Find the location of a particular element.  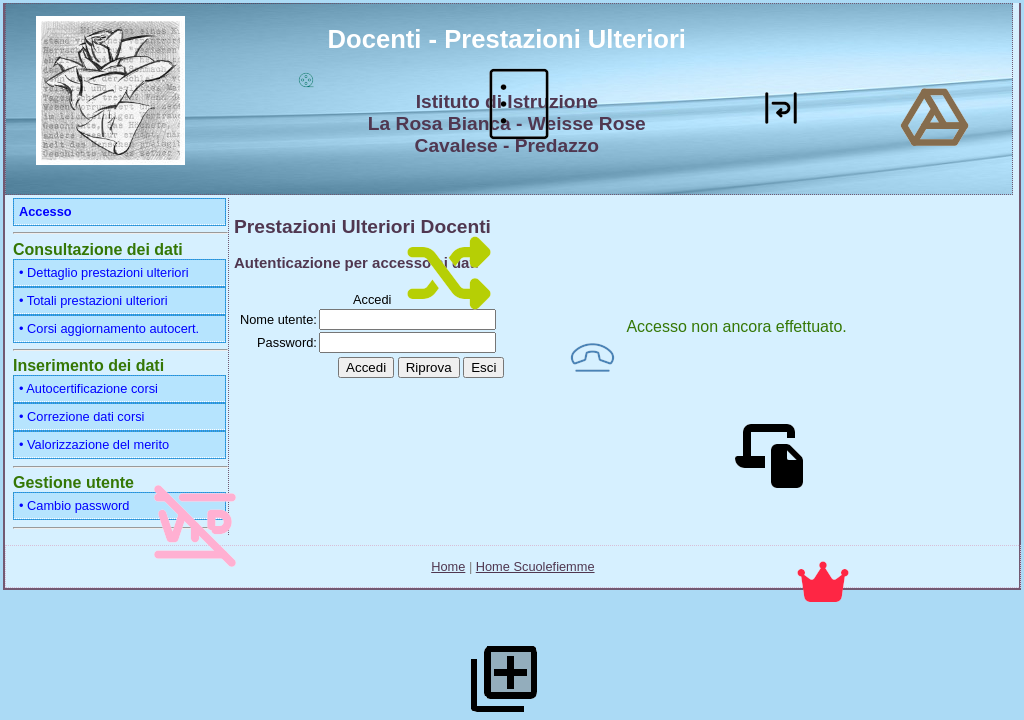

access files on your computer is located at coordinates (771, 456).